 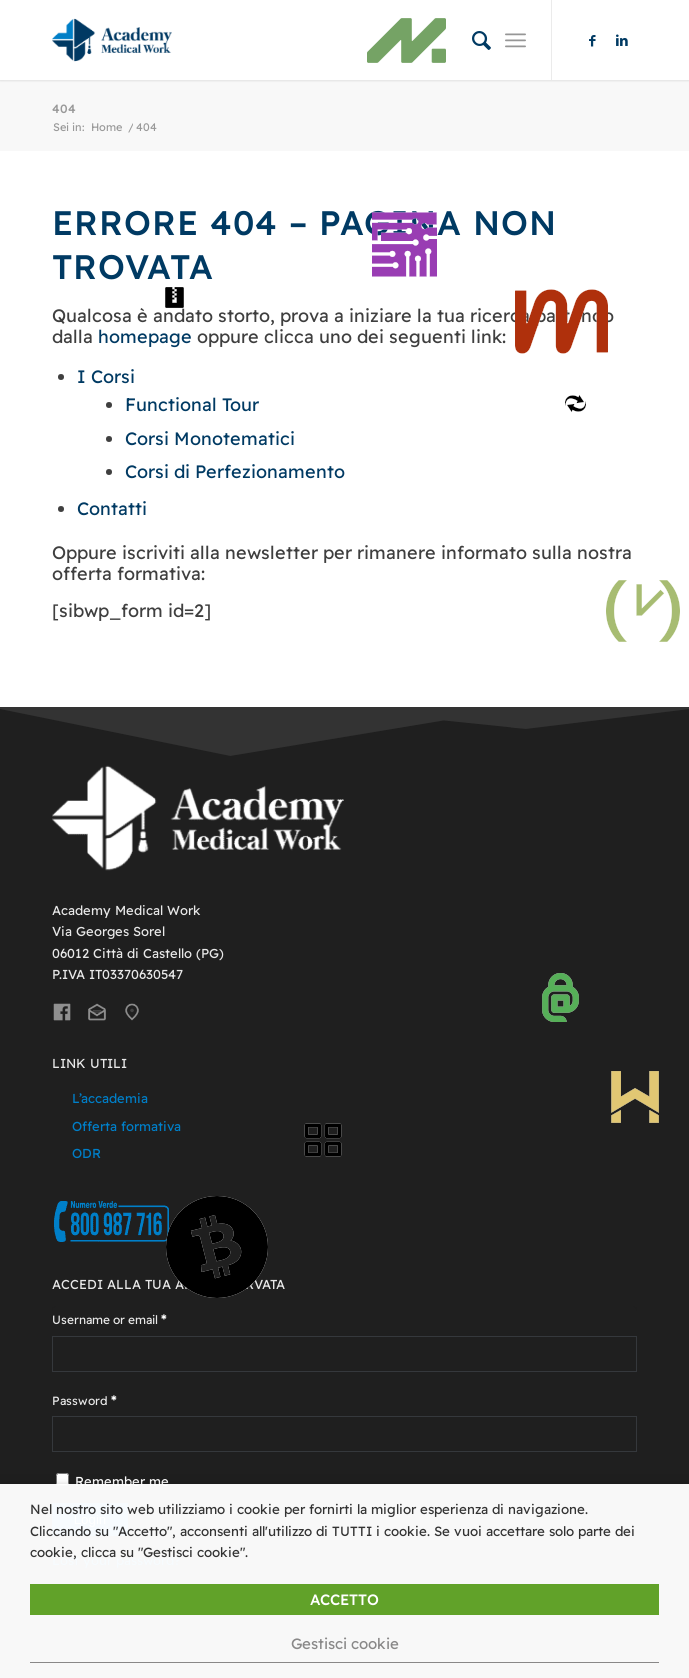 What do you see at coordinates (174, 297) in the screenshot?
I see `compressed or zipped file` at bounding box center [174, 297].